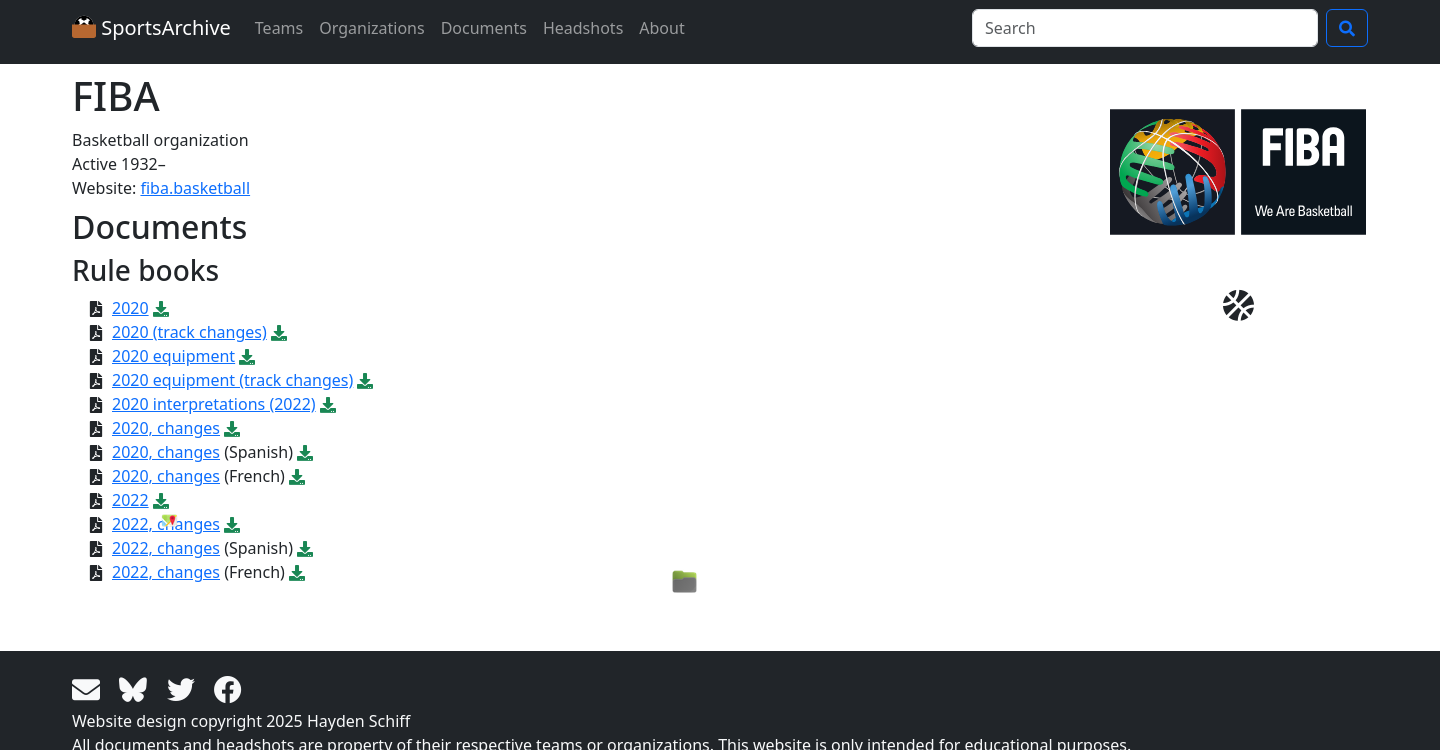  What do you see at coordinates (684, 581) in the screenshot?
I see `an open folder displaying its contents` at bounding box center [684, 581].